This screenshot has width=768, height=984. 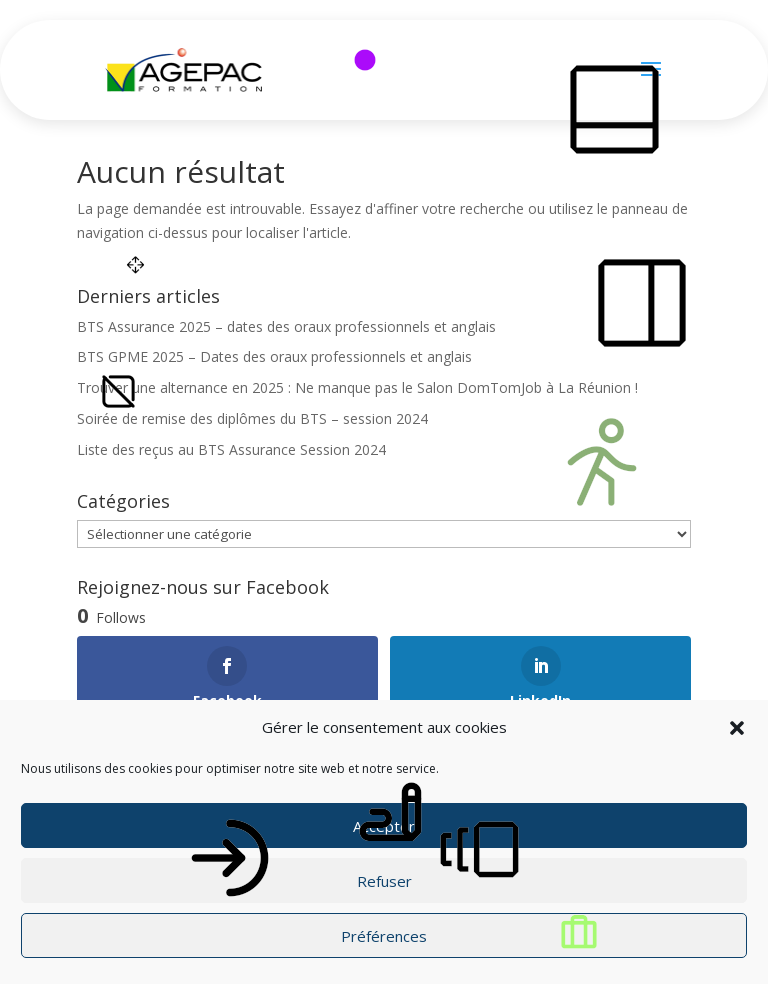 What do you see at coordinates (602, 462) in the screenshot?
I see `indicates walking directions or pedestrian mode` at bounding box center [602, 462].